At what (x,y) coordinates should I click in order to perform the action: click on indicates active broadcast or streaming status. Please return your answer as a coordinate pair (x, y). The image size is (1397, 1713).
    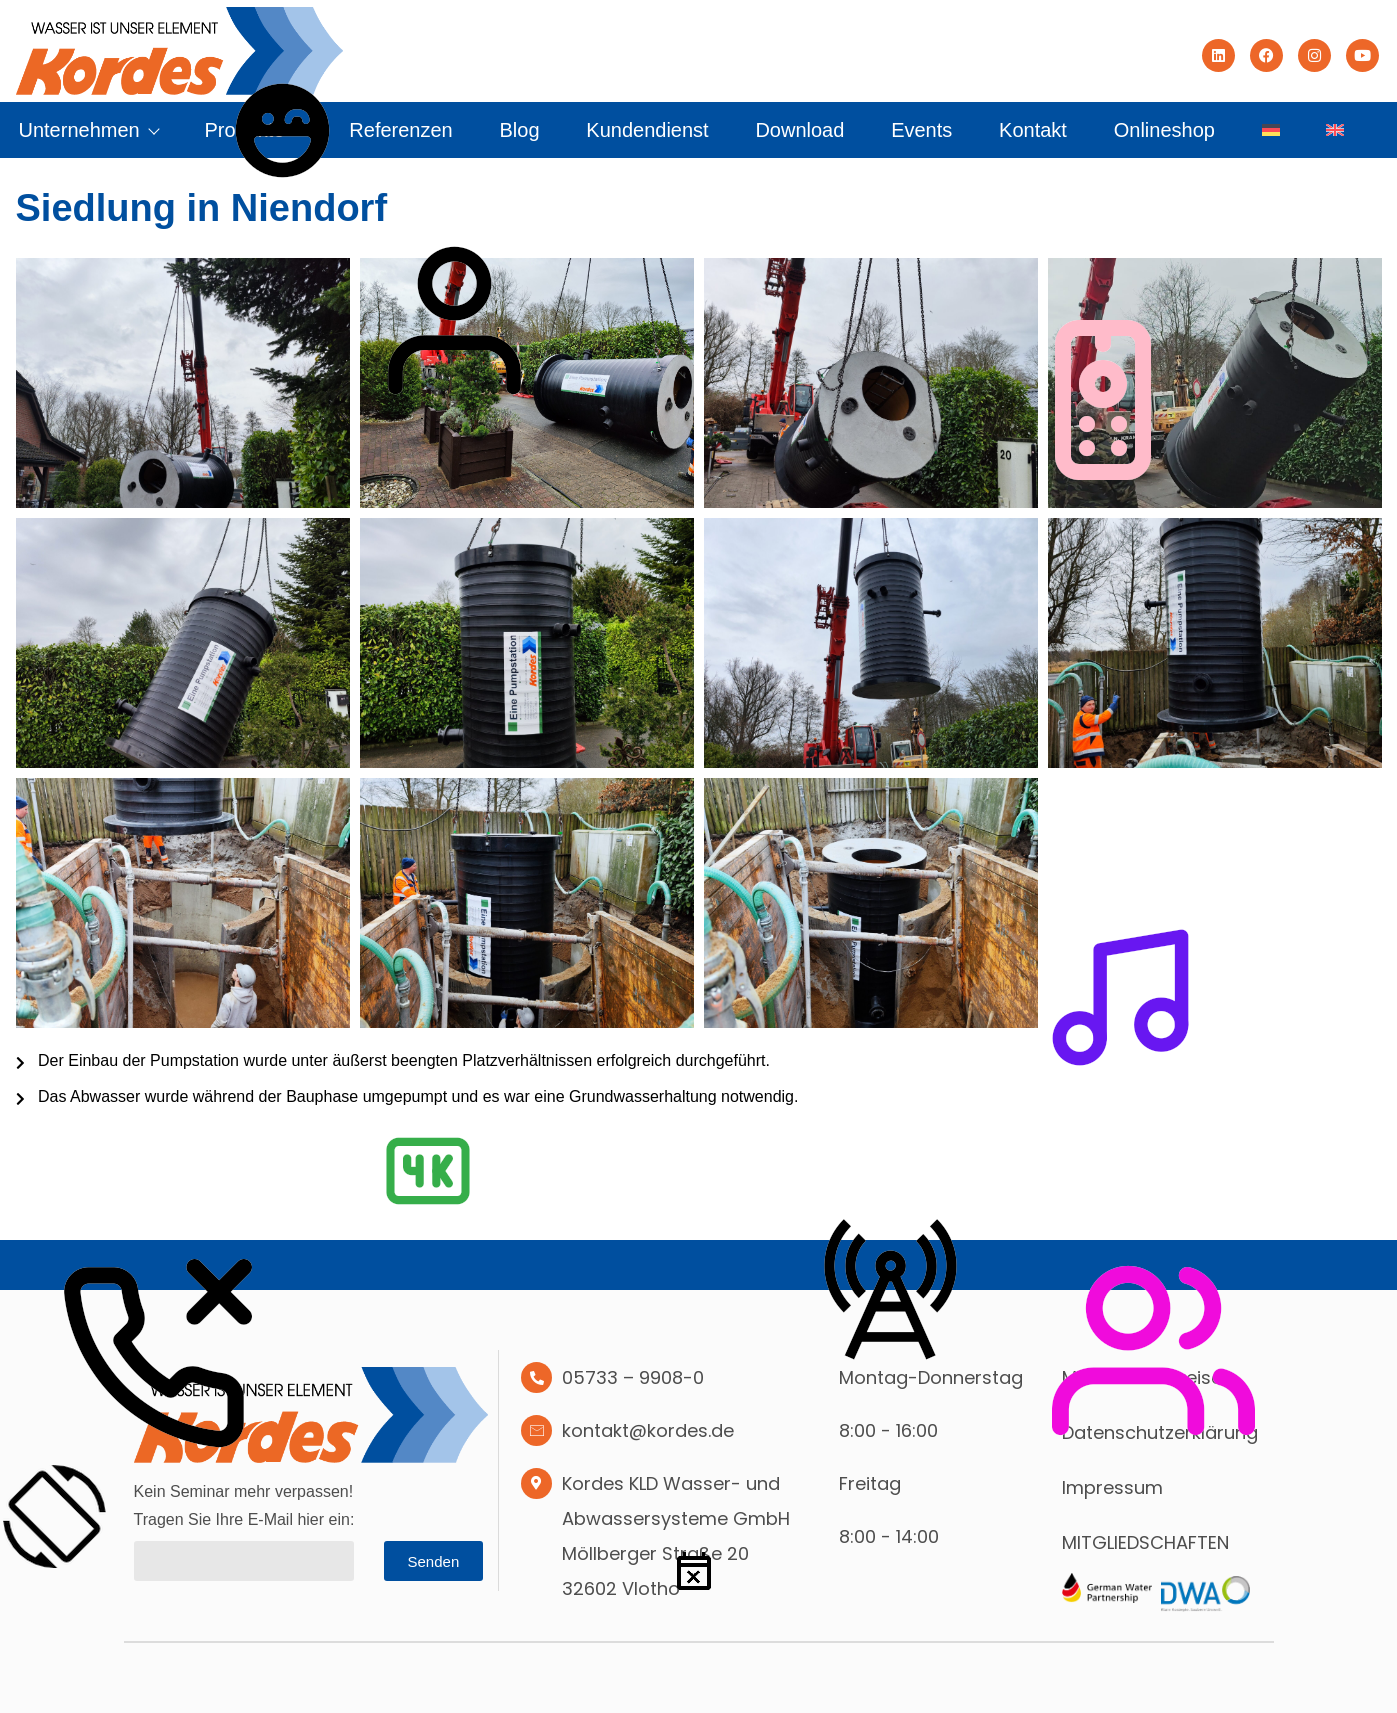
    Looking at the image, I should click on (885, 1290).